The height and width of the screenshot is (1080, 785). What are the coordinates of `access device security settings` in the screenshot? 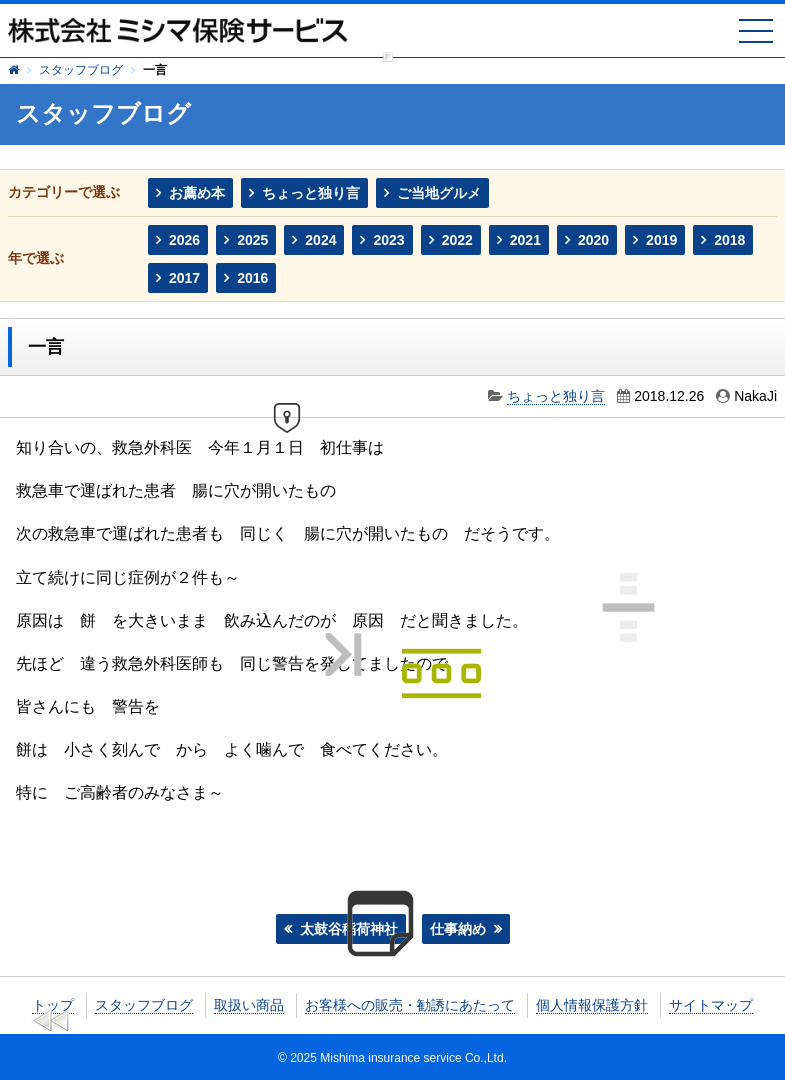 It's located at (287, 418).